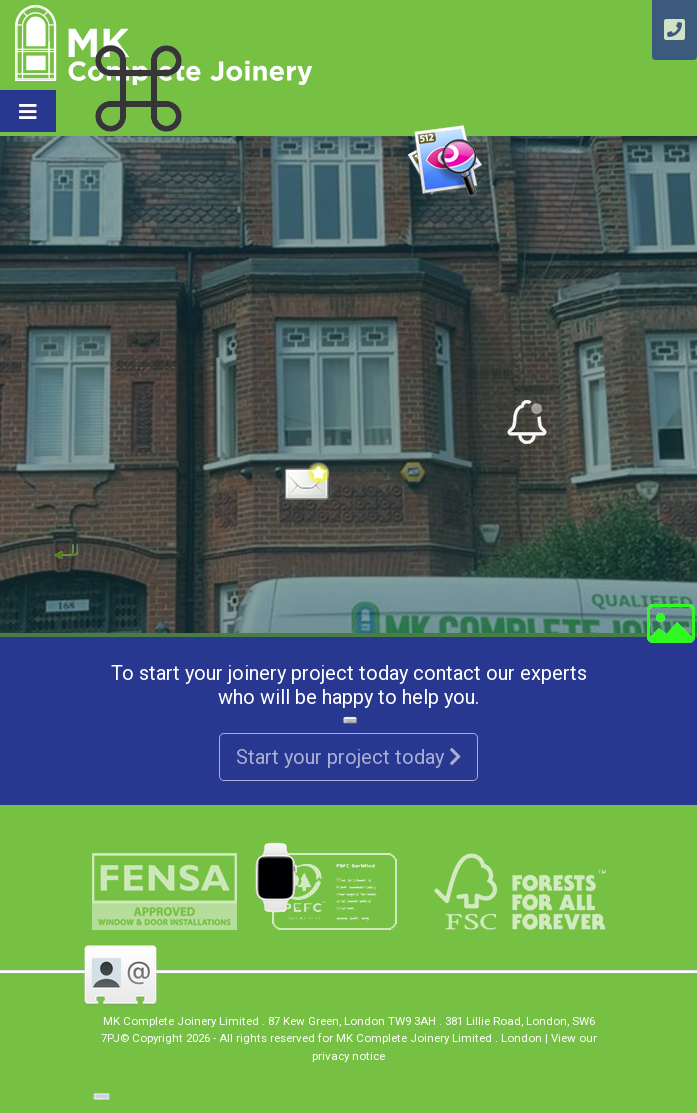 This screenshot has width=697, height=1113. Describe the element at coordinates (671, 625) in the screenshot. I see `open photo viewer application` at that location.